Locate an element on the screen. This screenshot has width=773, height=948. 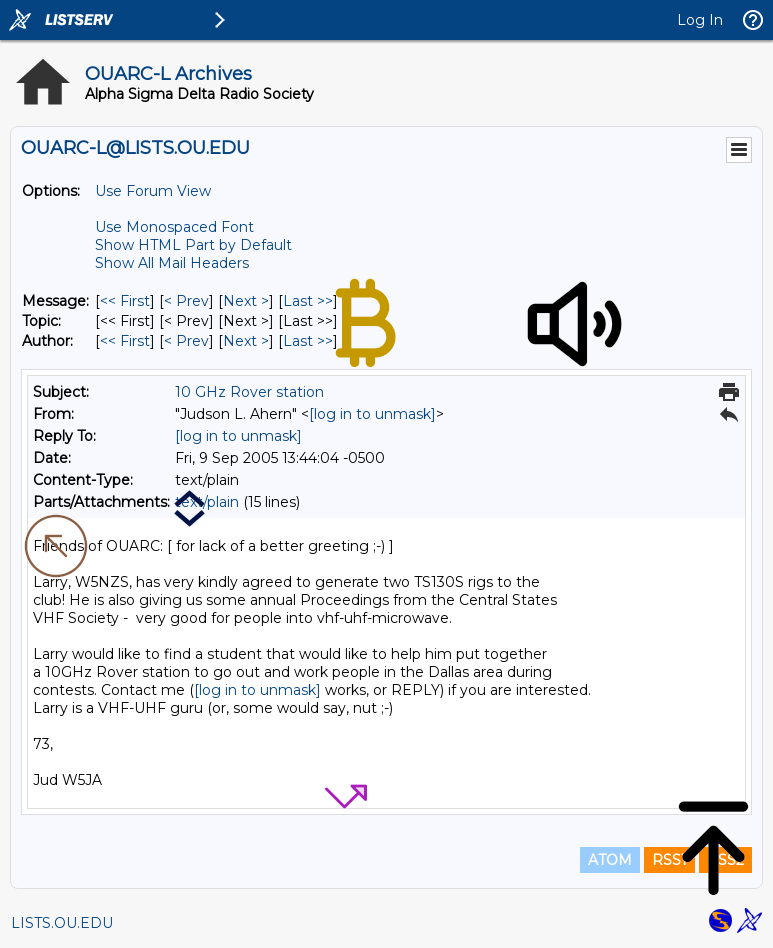
expand or collapse a section is located at coordinates (189, 508).